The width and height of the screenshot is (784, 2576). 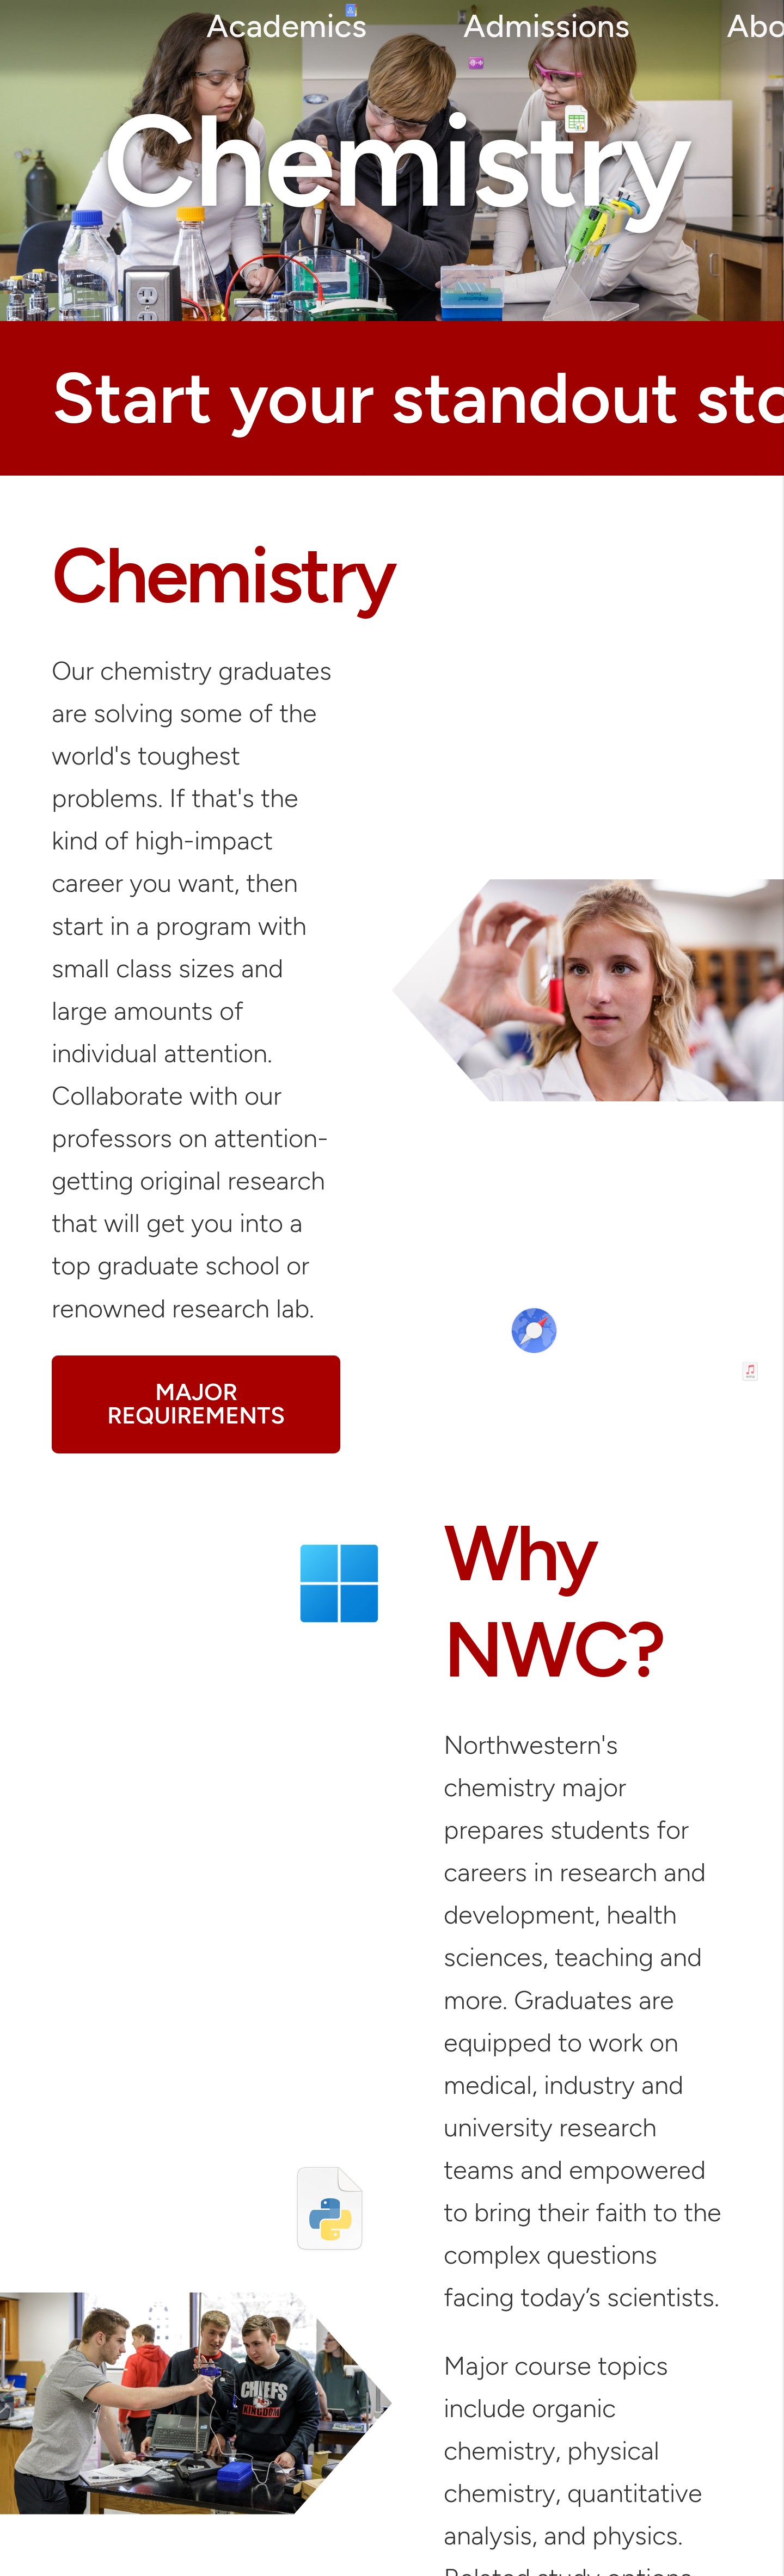 What do you see at coordinates (476, 63) in the screenshot?
I see `open sound recorder app` at bounding box center [476, 63].